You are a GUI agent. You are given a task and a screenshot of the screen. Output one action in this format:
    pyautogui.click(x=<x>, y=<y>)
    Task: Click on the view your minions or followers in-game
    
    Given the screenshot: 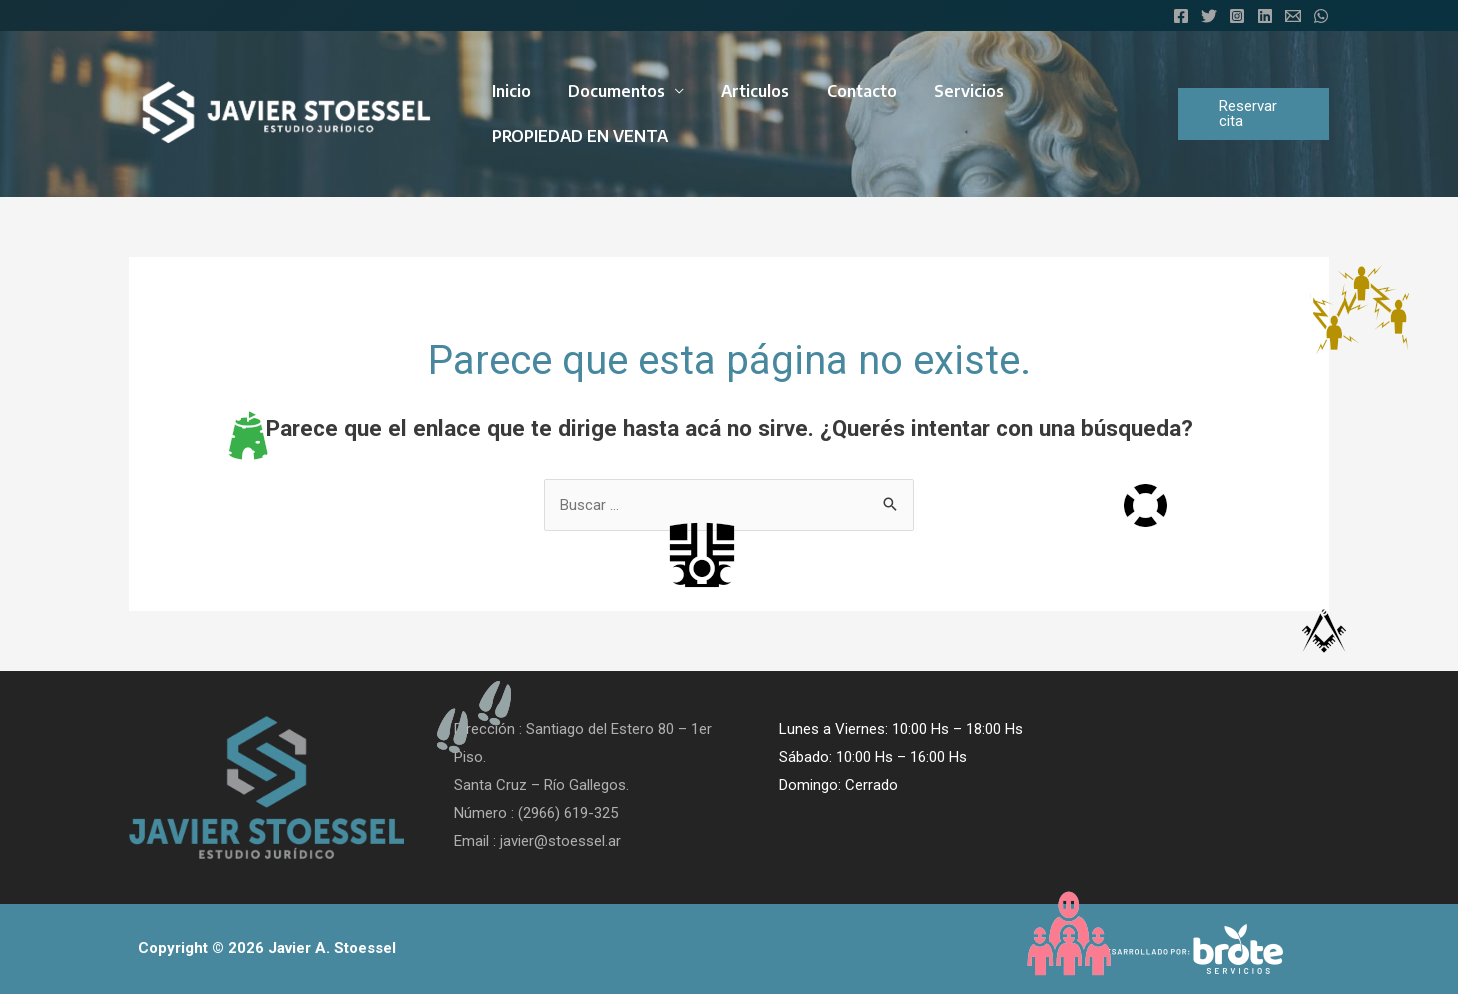 What is the action you would take?
    pyautogui.click(x=1069, y=933)
    